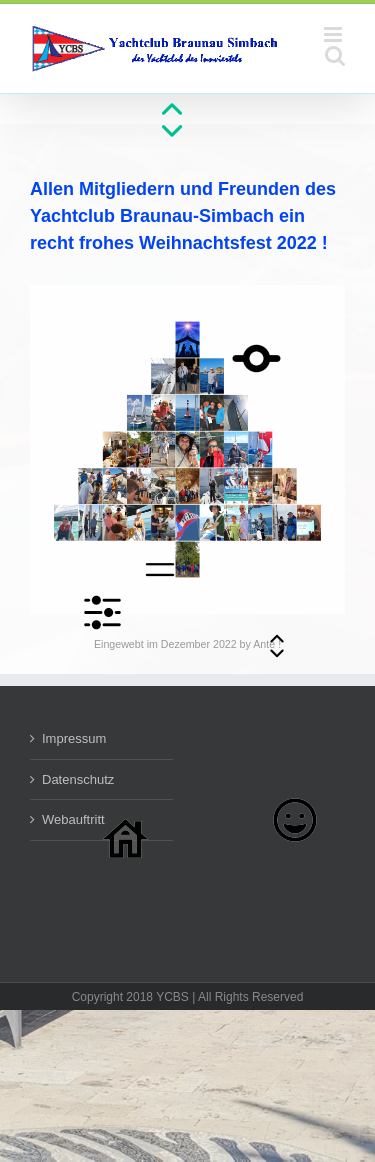 The width and height of the screenshot is (375, 1162). Describe the element at coordinates (256, 358) in the screenshot. I see `view commit details in version control` at that location.